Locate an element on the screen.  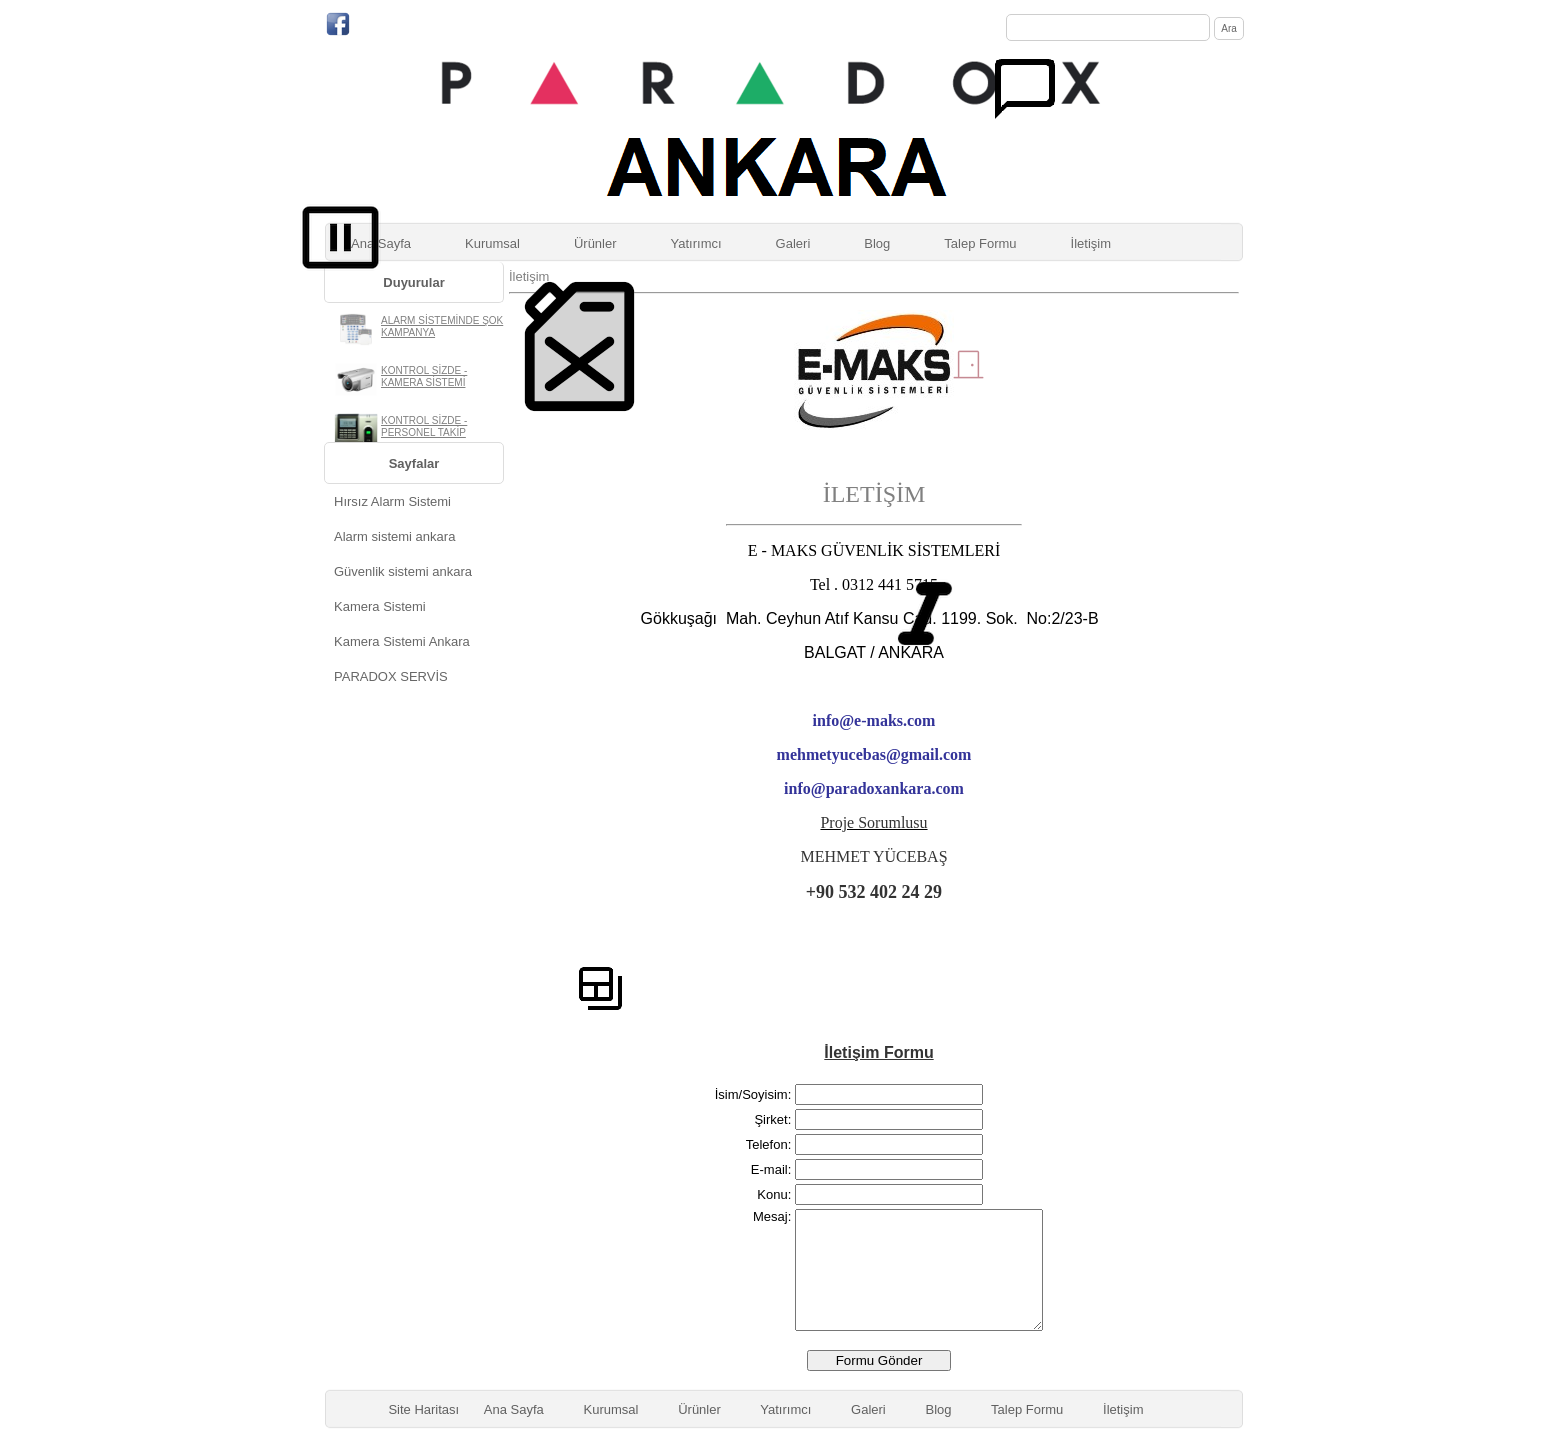
pause an ongoing presentation is located at coordinates (340, 237).